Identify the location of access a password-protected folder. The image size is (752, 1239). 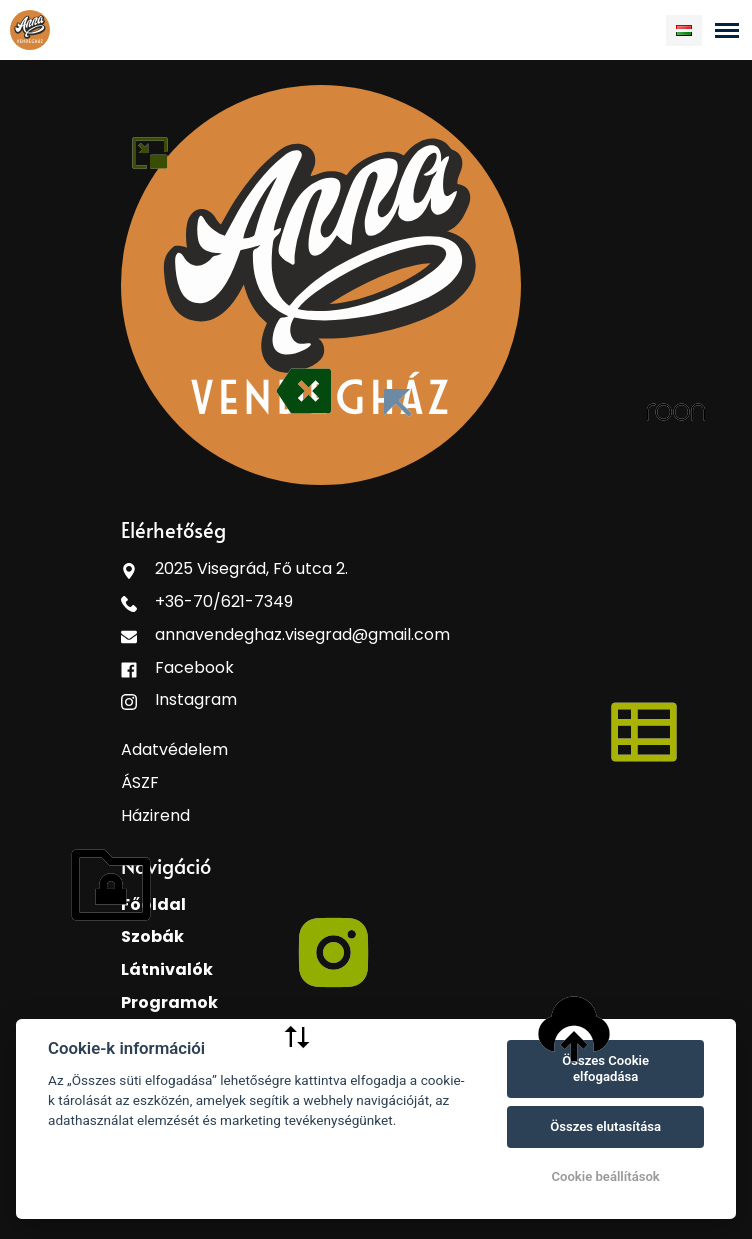
(111, 885).